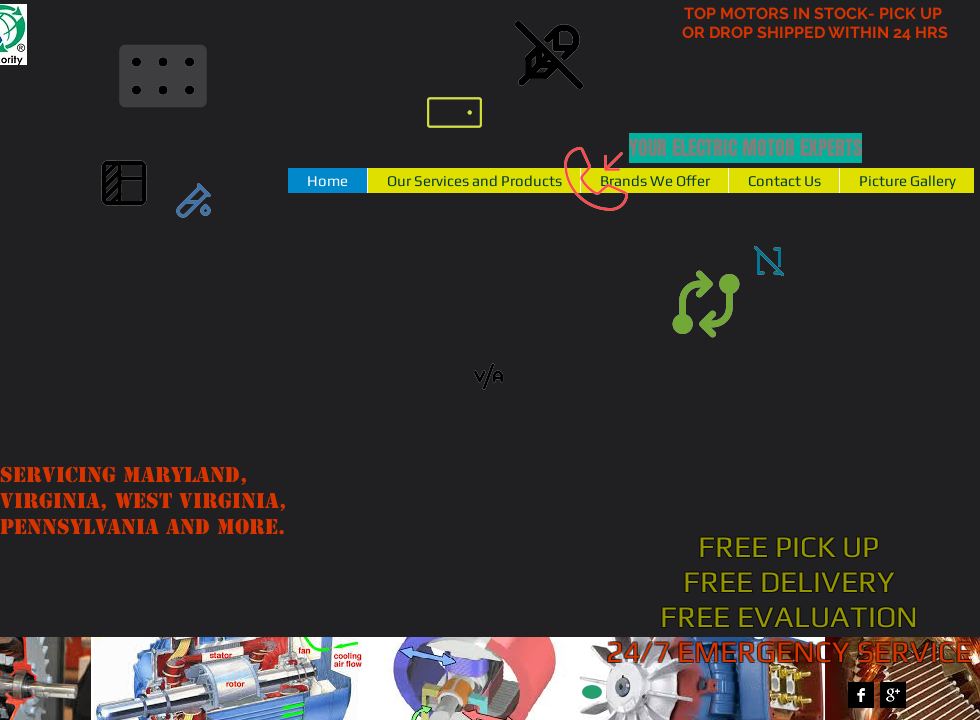  What do you see at coordinates (488, 376) in the screenshot?
I see `adjust letter spacing in text` at bounding box center [488, 376].